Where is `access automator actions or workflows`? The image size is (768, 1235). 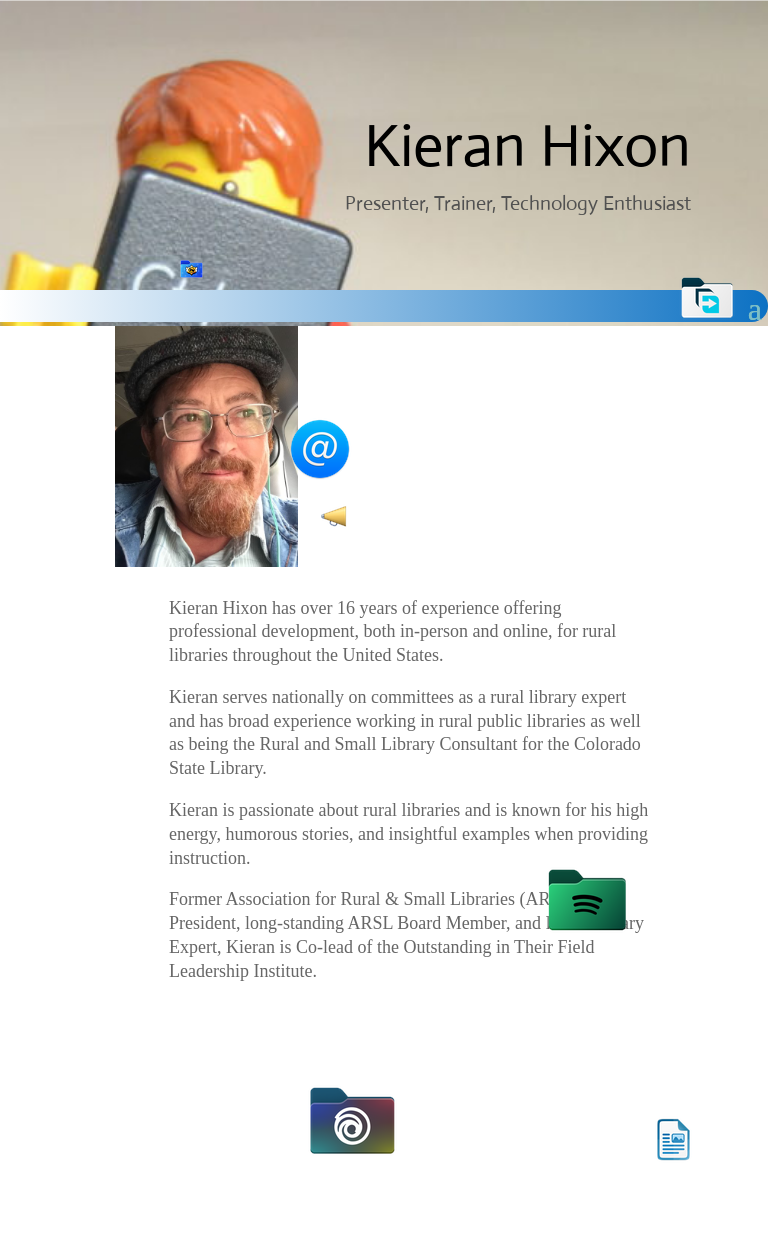
access automator actions or workflows is located at coordinates (334, 516).